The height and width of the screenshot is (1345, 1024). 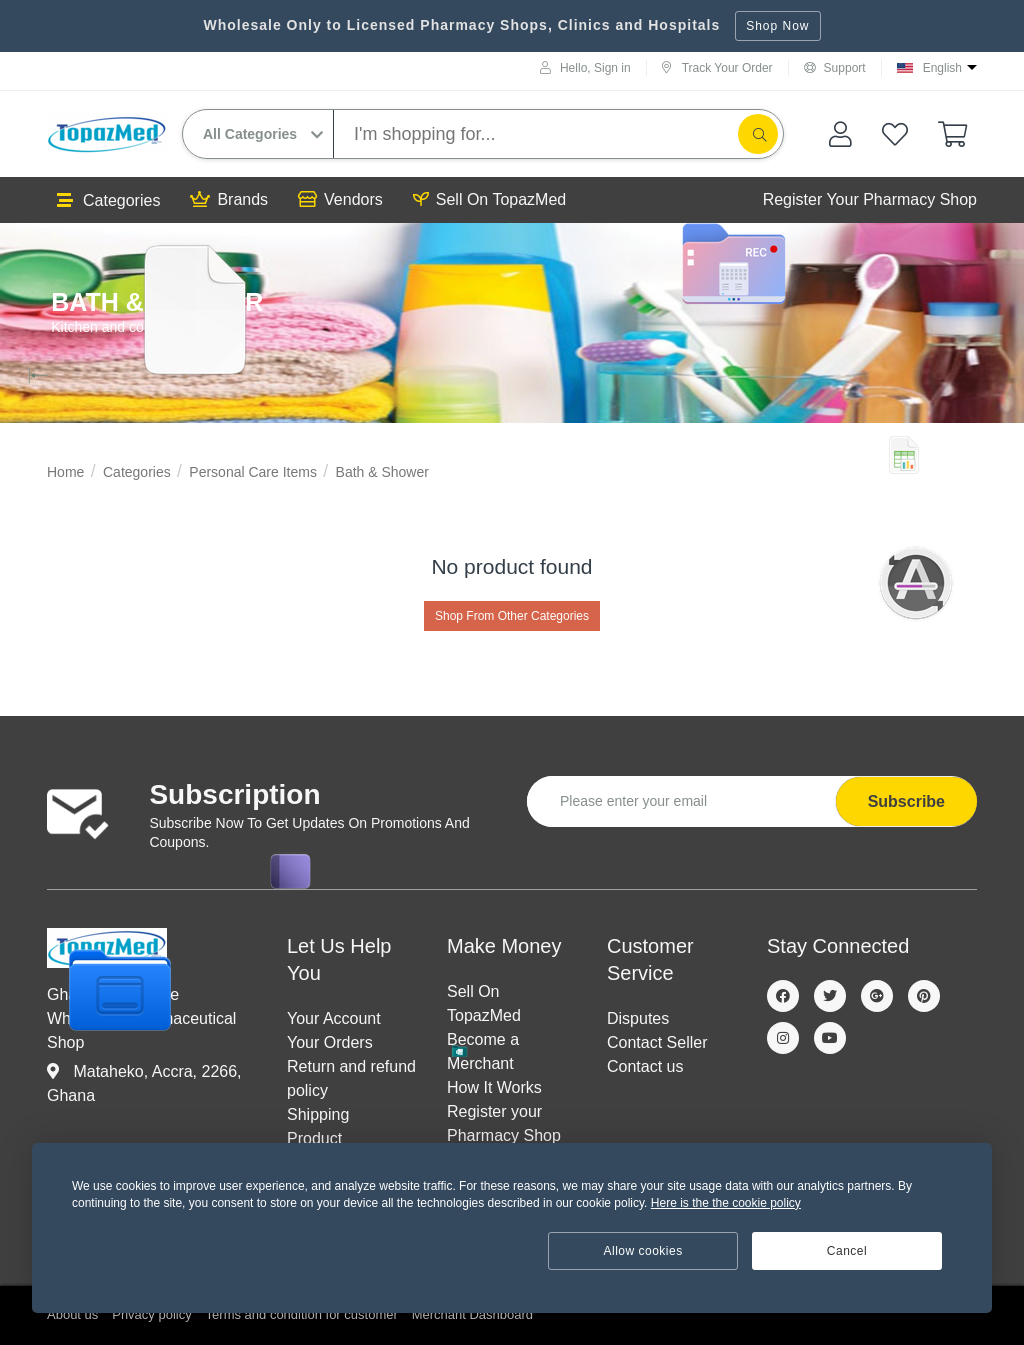 What do you see at coordinates (120, 990) in the screenshot?
I see `open desktop folder` at bounding box center [120, 990].